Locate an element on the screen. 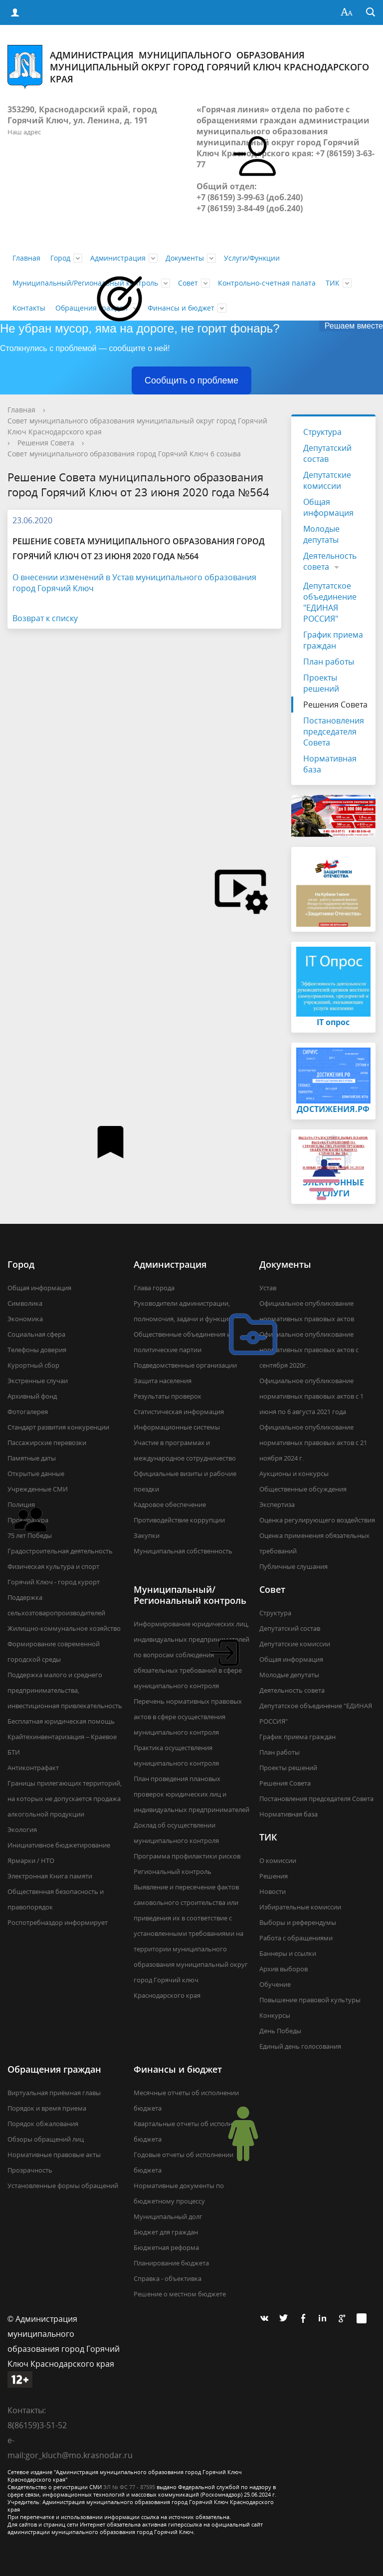 This screenshot has height=2576, width=383. access git repository folder is located at coordinates (253, 1335).